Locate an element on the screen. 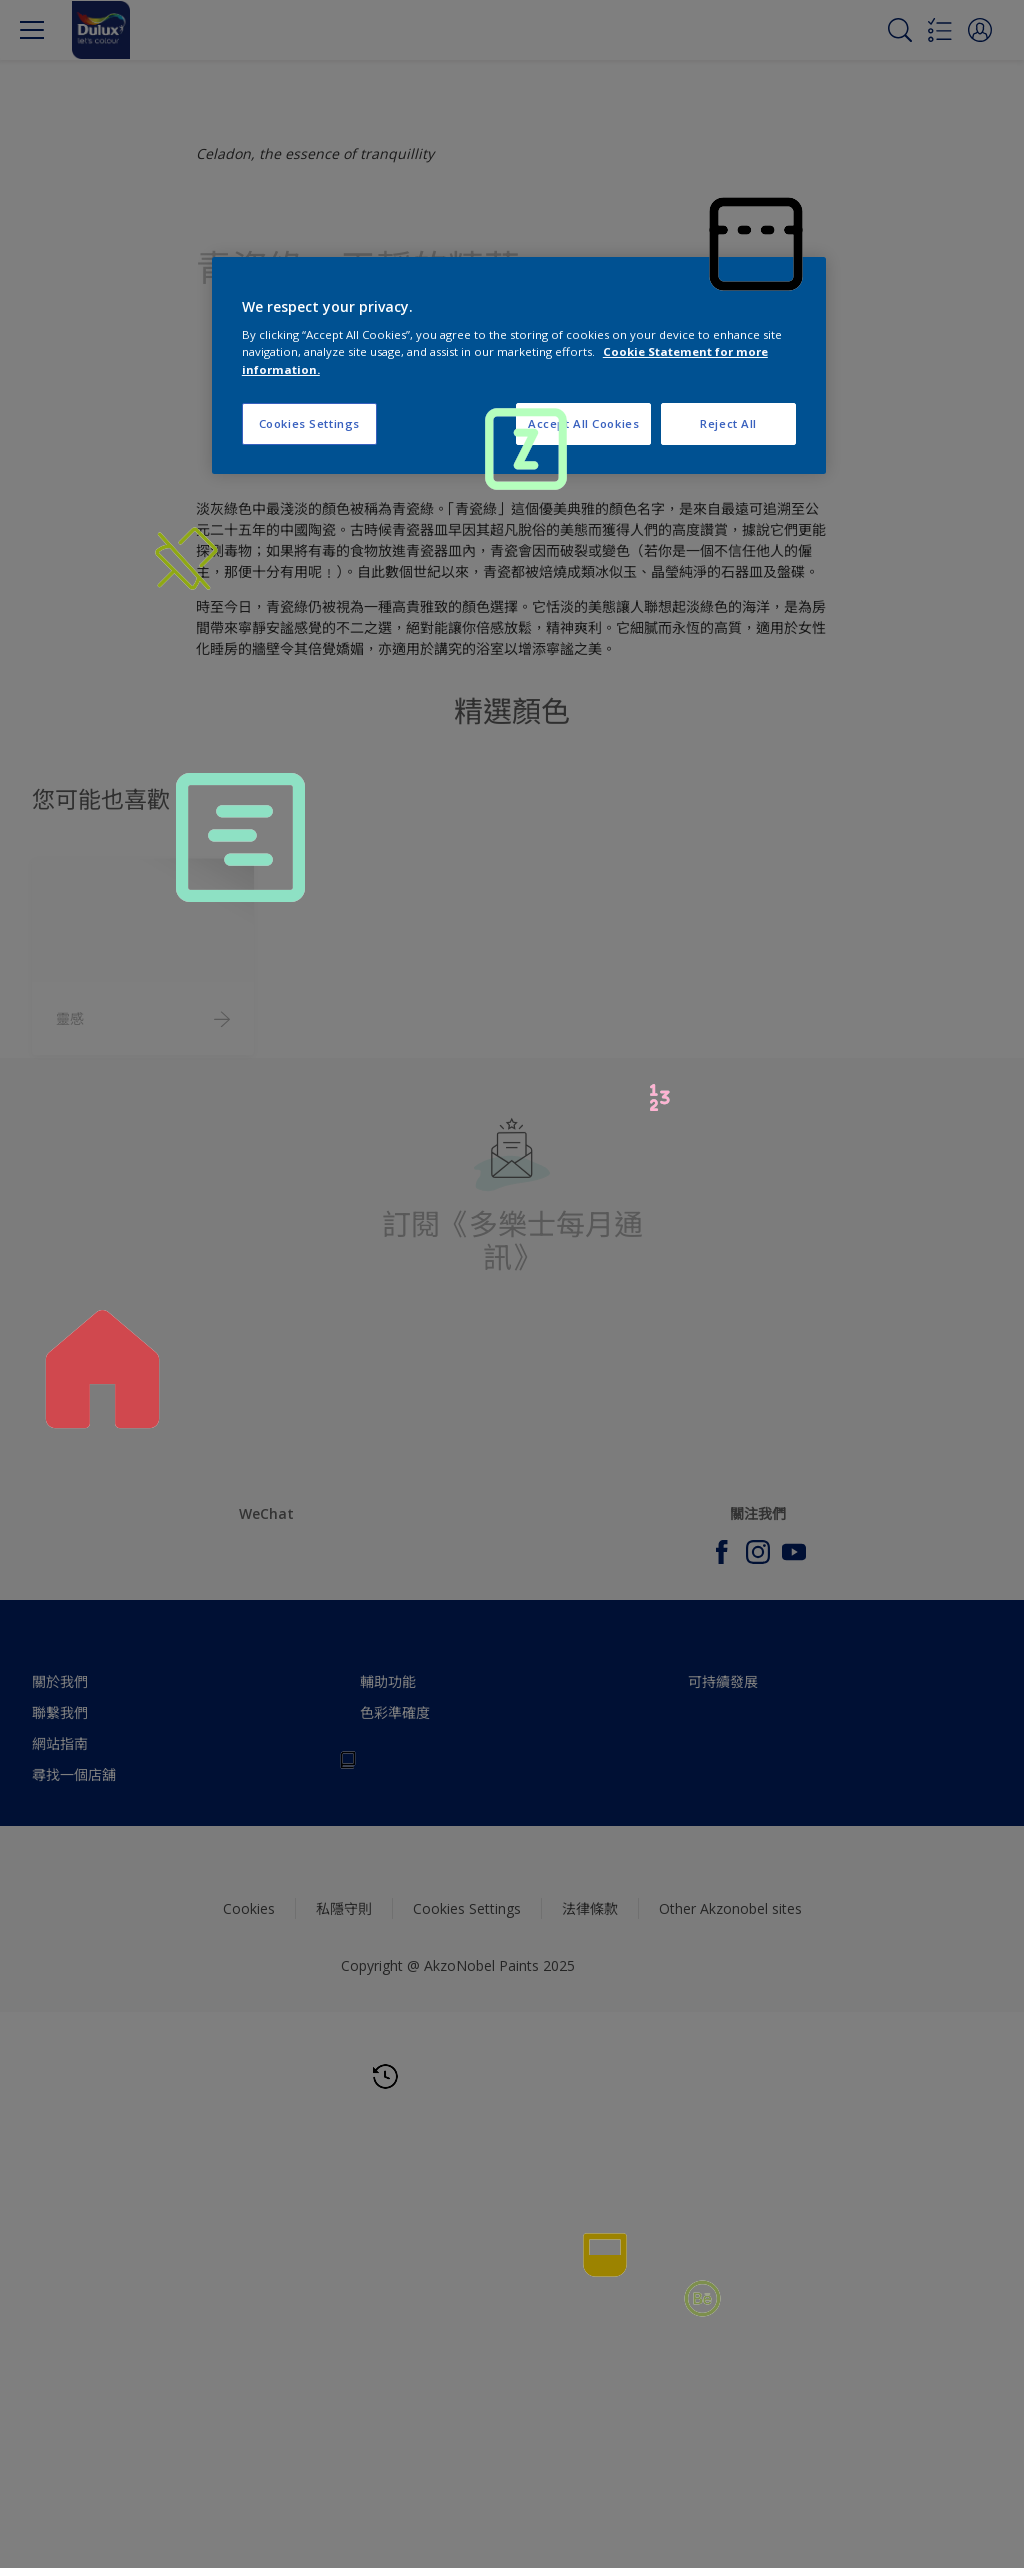  alphabetical sorting option (Z) is located at coordinates (526, 449).